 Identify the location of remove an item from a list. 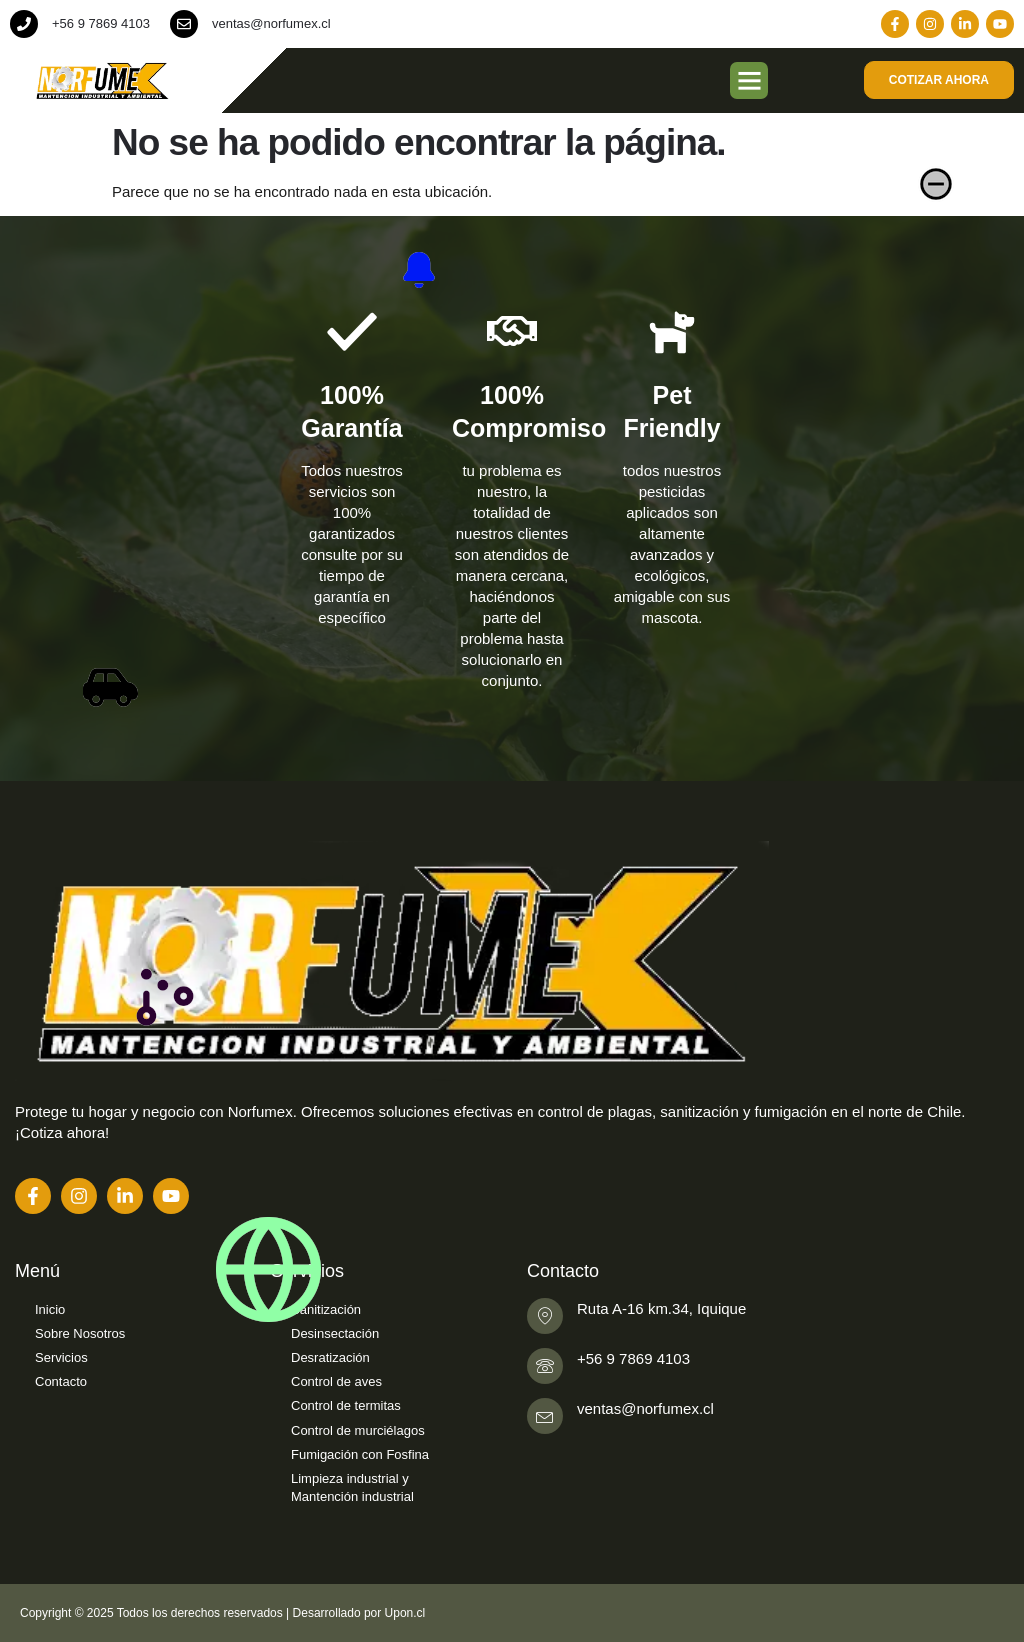
(936, 184).